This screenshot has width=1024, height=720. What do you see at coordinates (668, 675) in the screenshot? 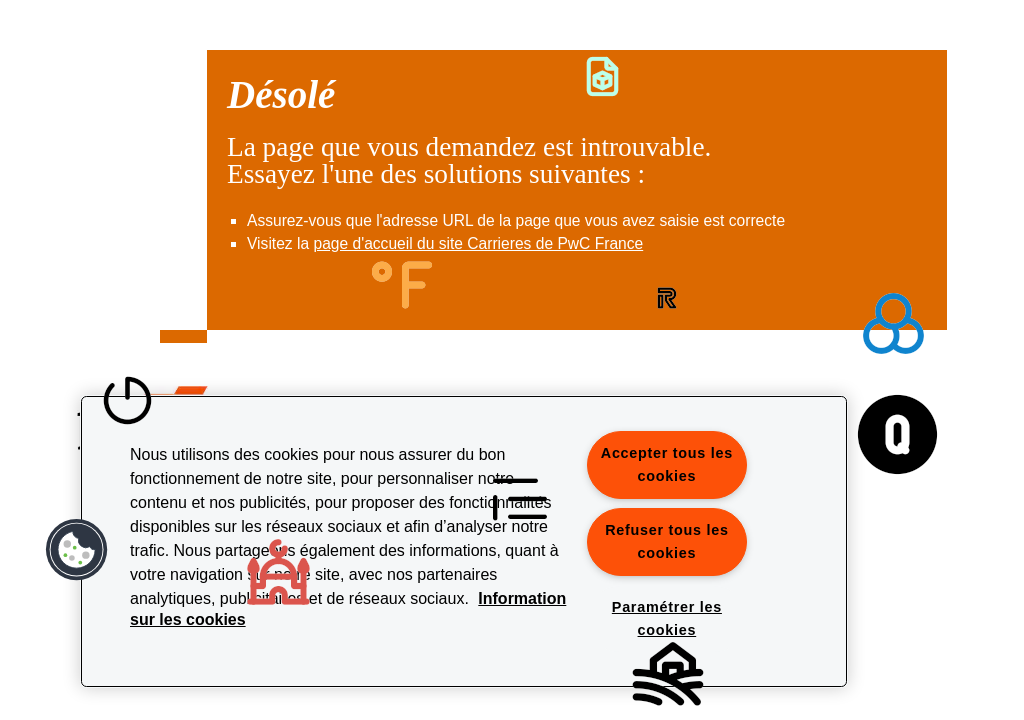
I see `access farm or agricultural settings` at bounding box center [668, 675].